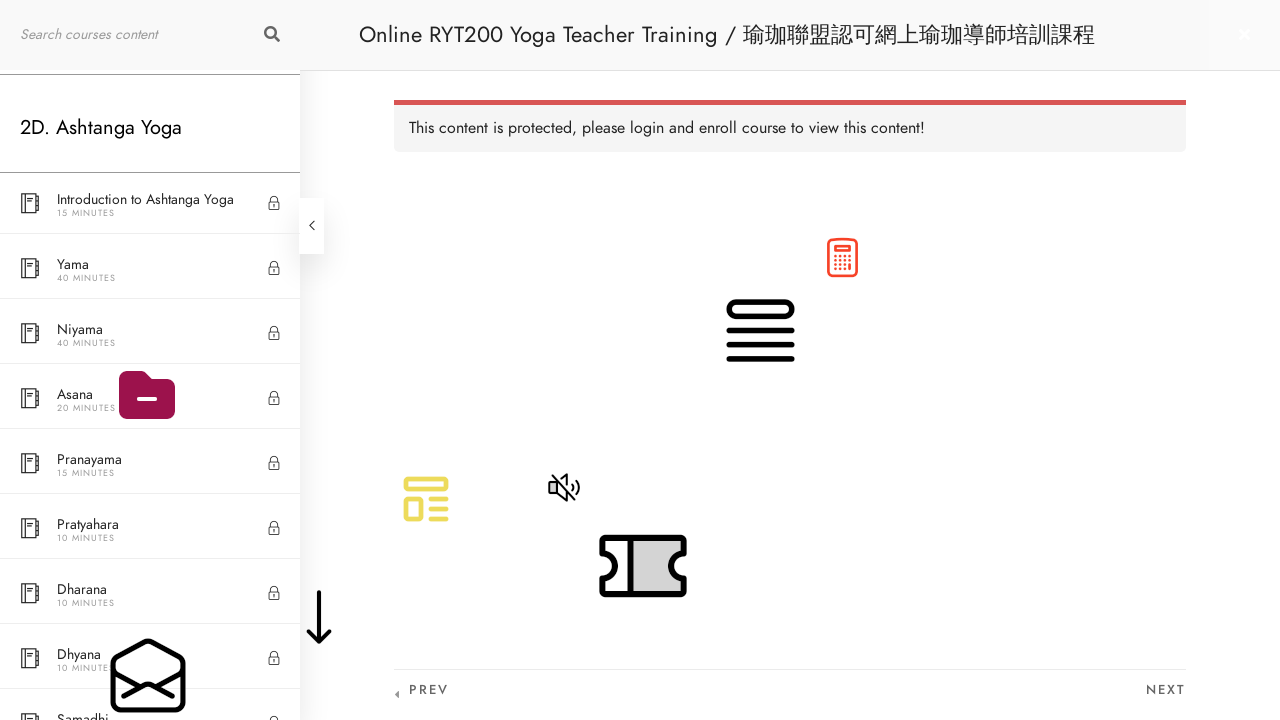 The height and width of the screenshot is (720, 1280). What do you see at coordinates (760, 330) in the screenshot?
I see `view a playlist or media queue` at bounding box center [760, 330].